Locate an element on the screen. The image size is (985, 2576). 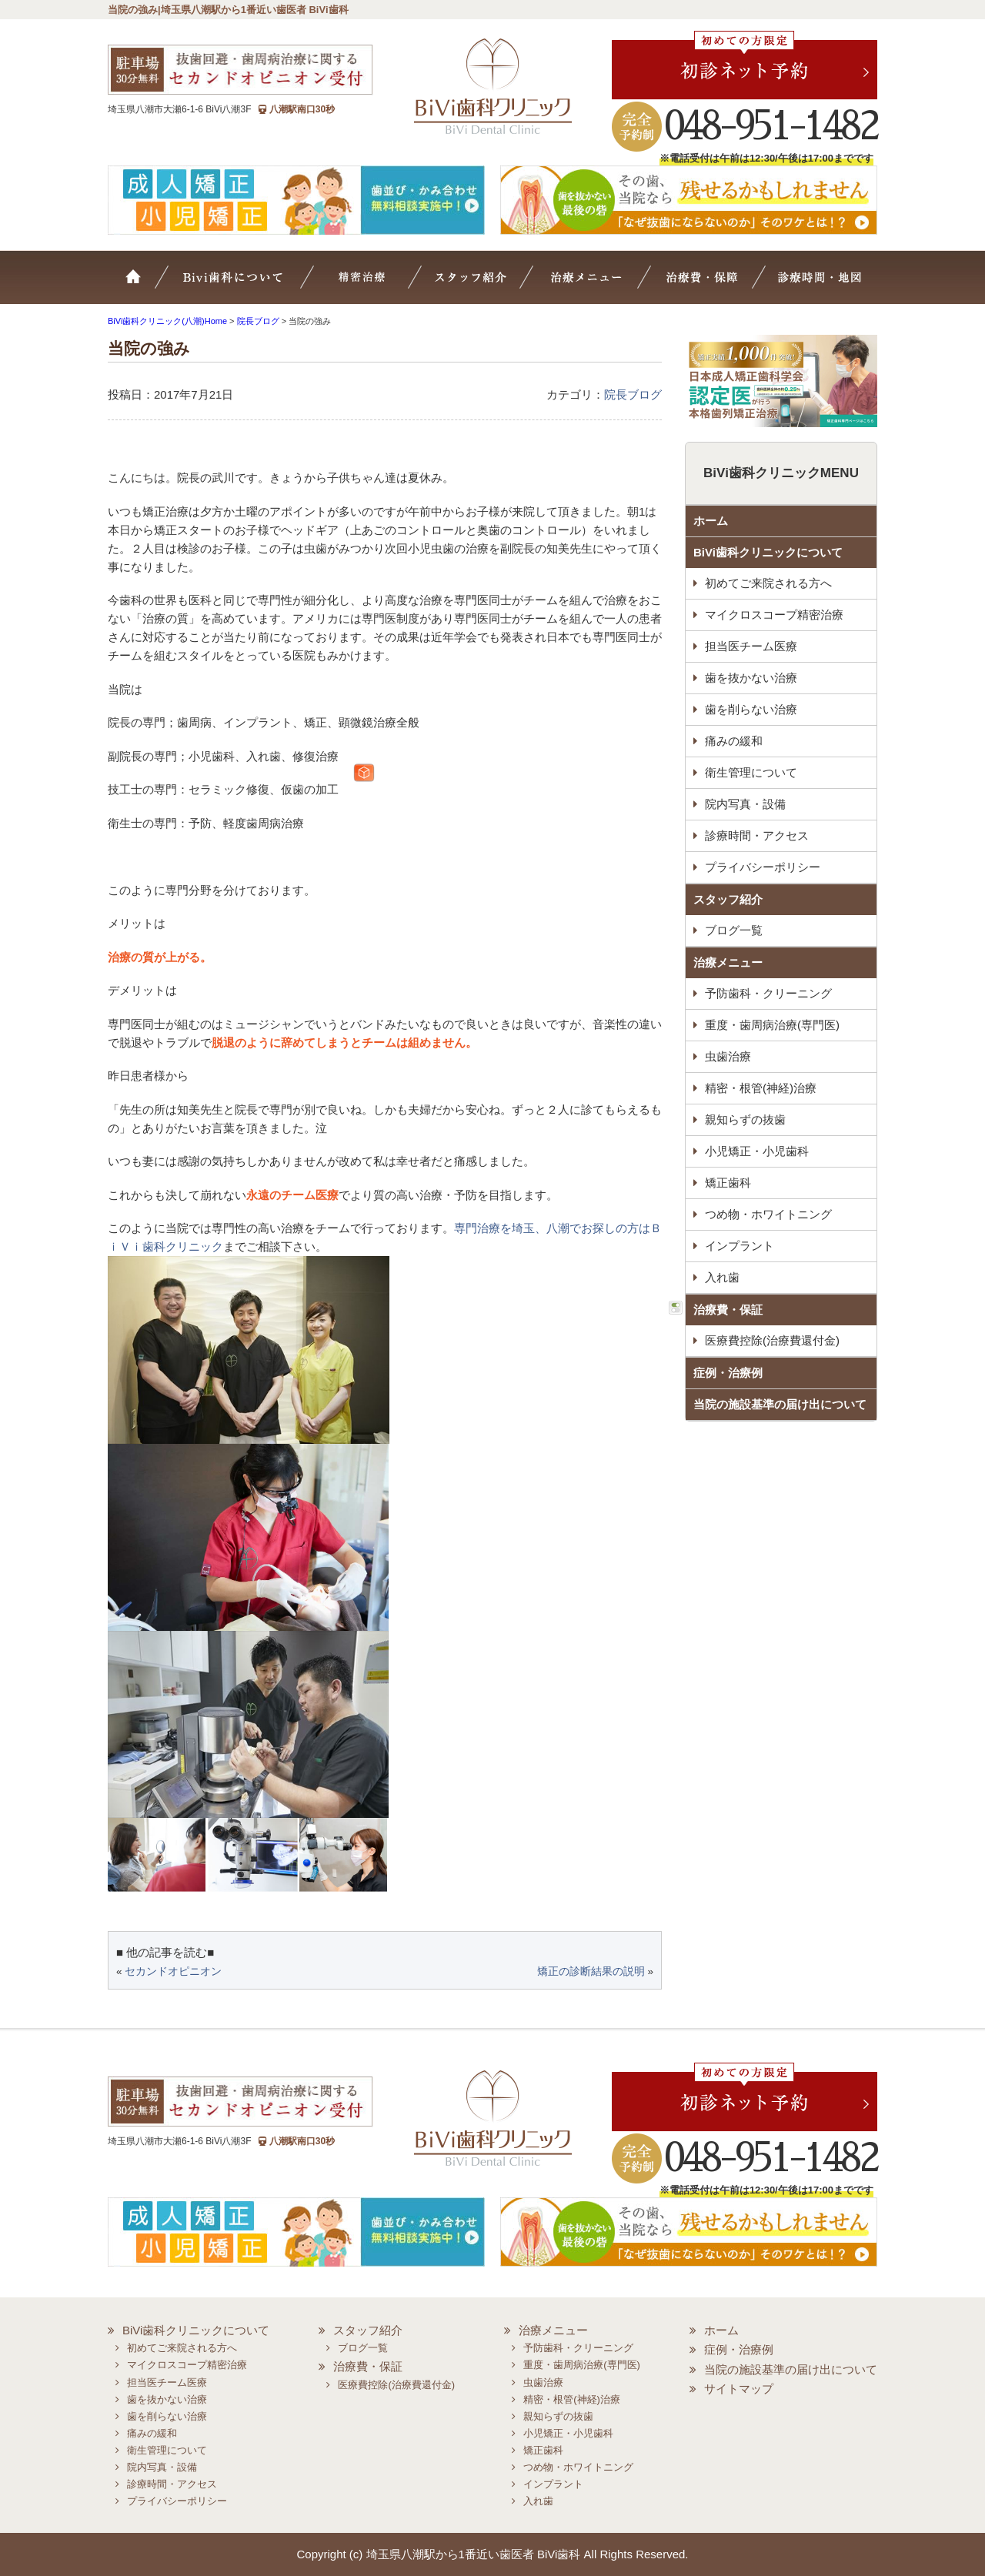
open a Blender 3D project file is located at coordinates (364, 772).